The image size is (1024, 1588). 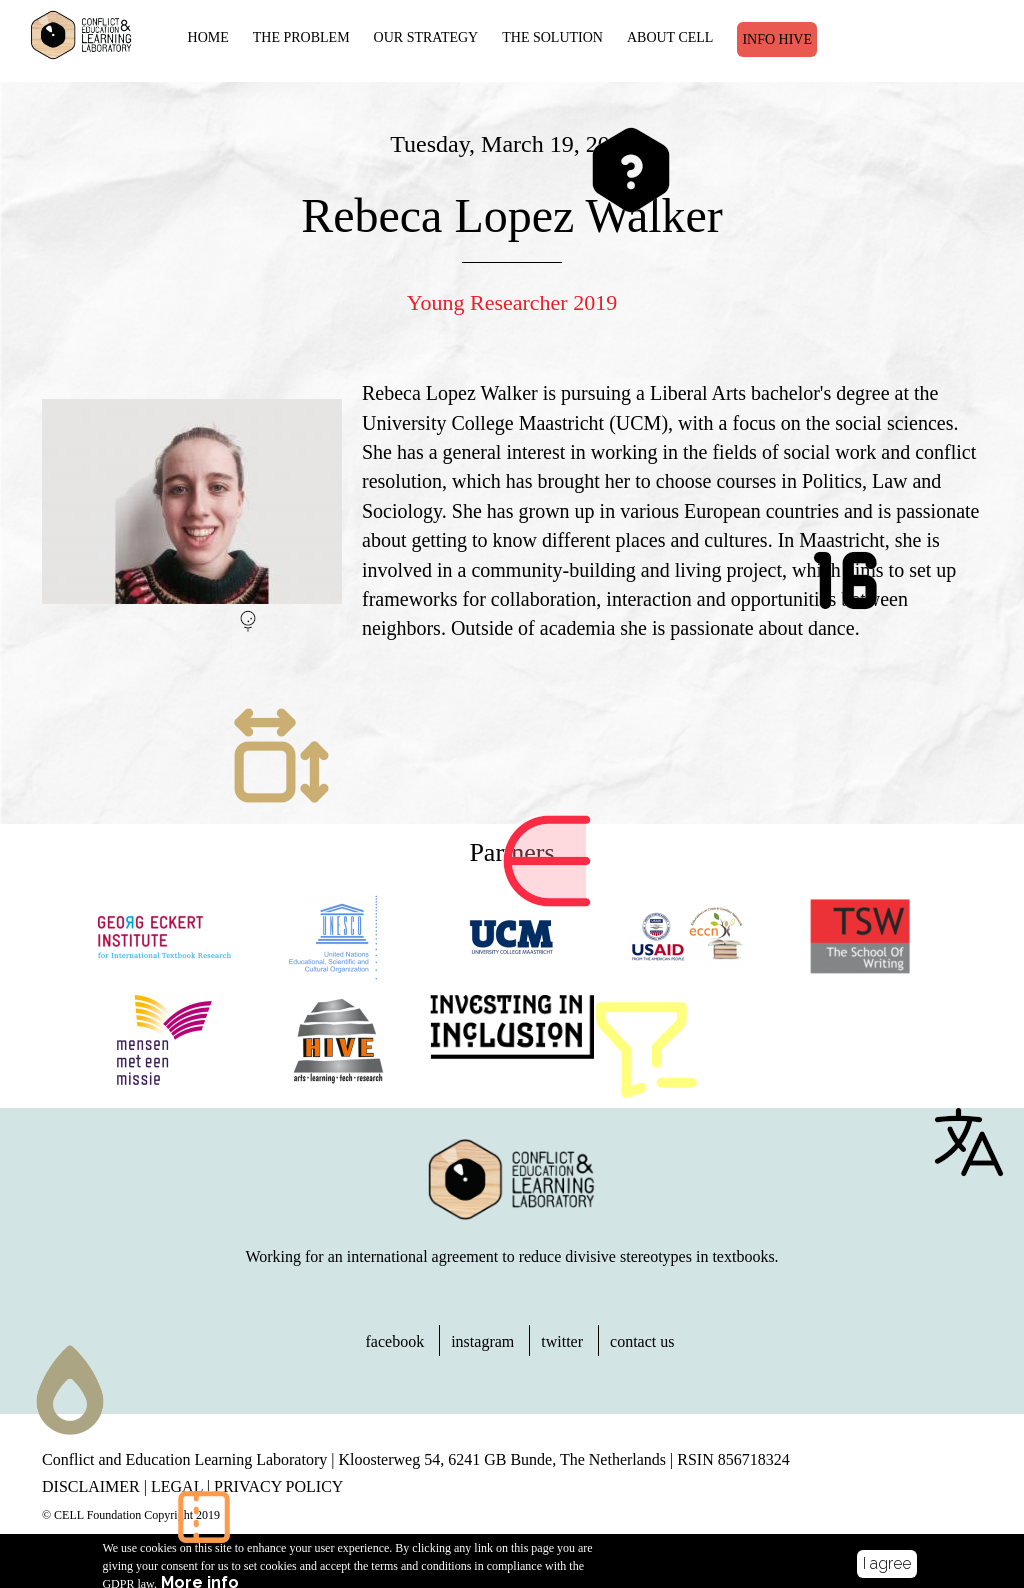 I want to click on toggle left sidebar panel, so click(x=204, y=1517).